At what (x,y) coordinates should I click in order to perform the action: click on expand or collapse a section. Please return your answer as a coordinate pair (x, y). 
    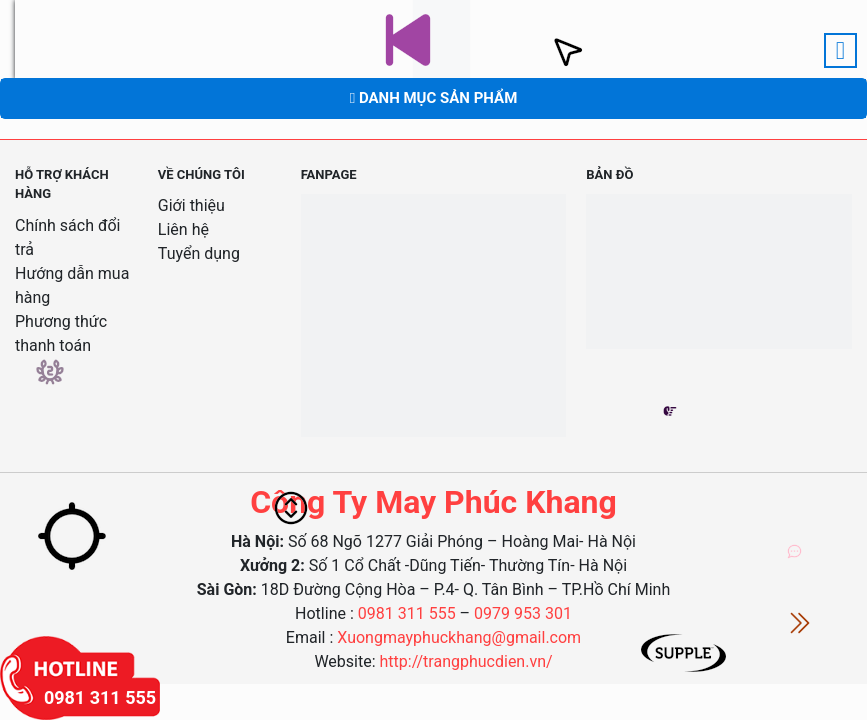
    Looking at the image, I should click on (291, 508).